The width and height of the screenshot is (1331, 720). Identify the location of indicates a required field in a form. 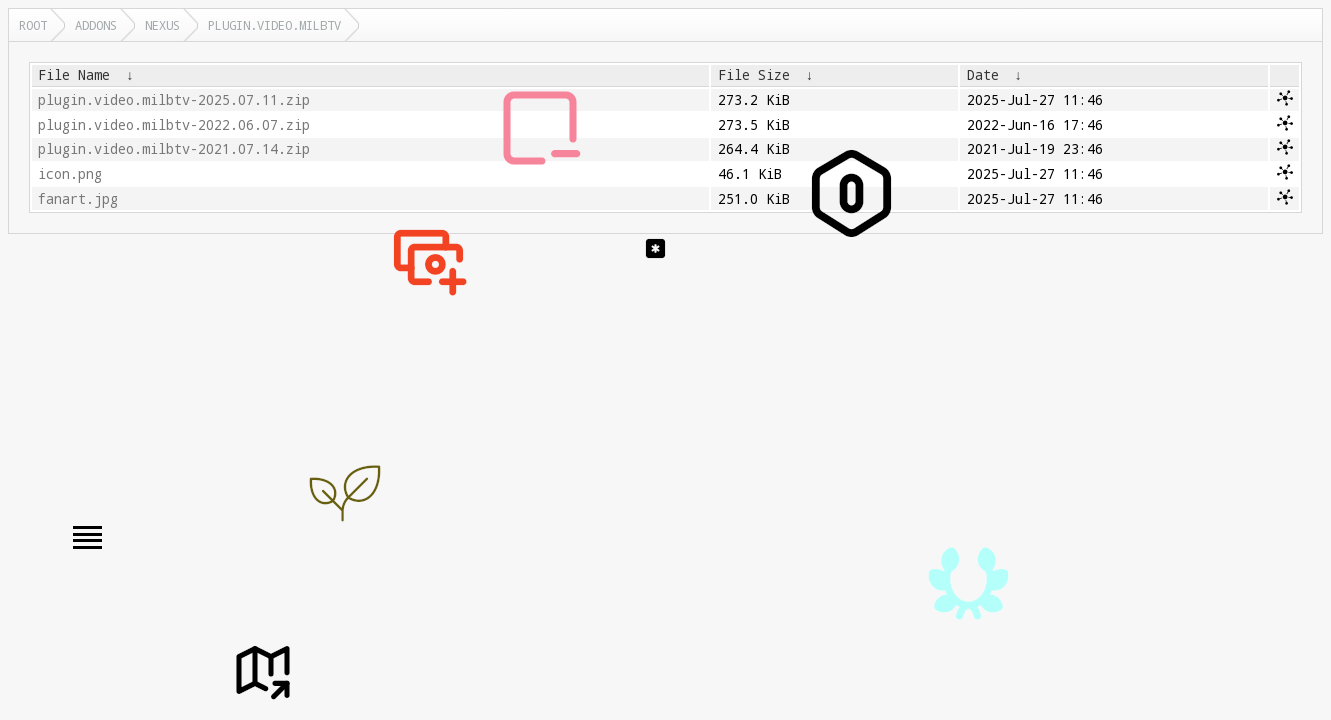
(655, 248).